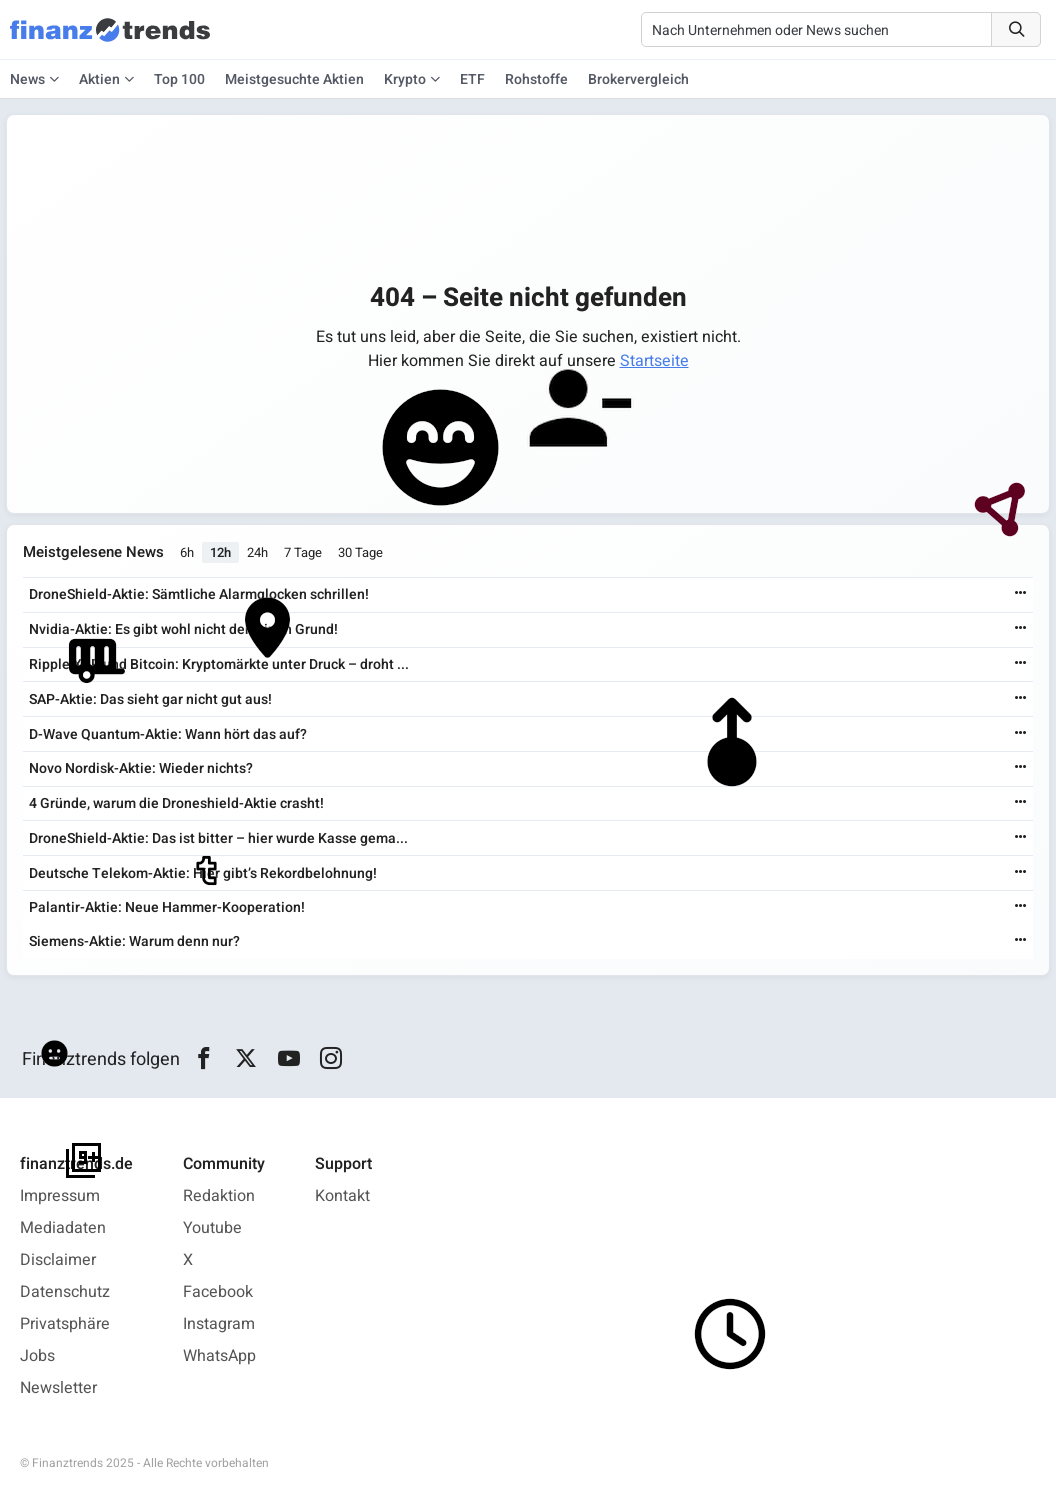 The width and height of the screenshot is (1056, 1502). Describe the element at coordinates (54, 1053) in the screenshot. I see `rate your experience as neutral` at that location.